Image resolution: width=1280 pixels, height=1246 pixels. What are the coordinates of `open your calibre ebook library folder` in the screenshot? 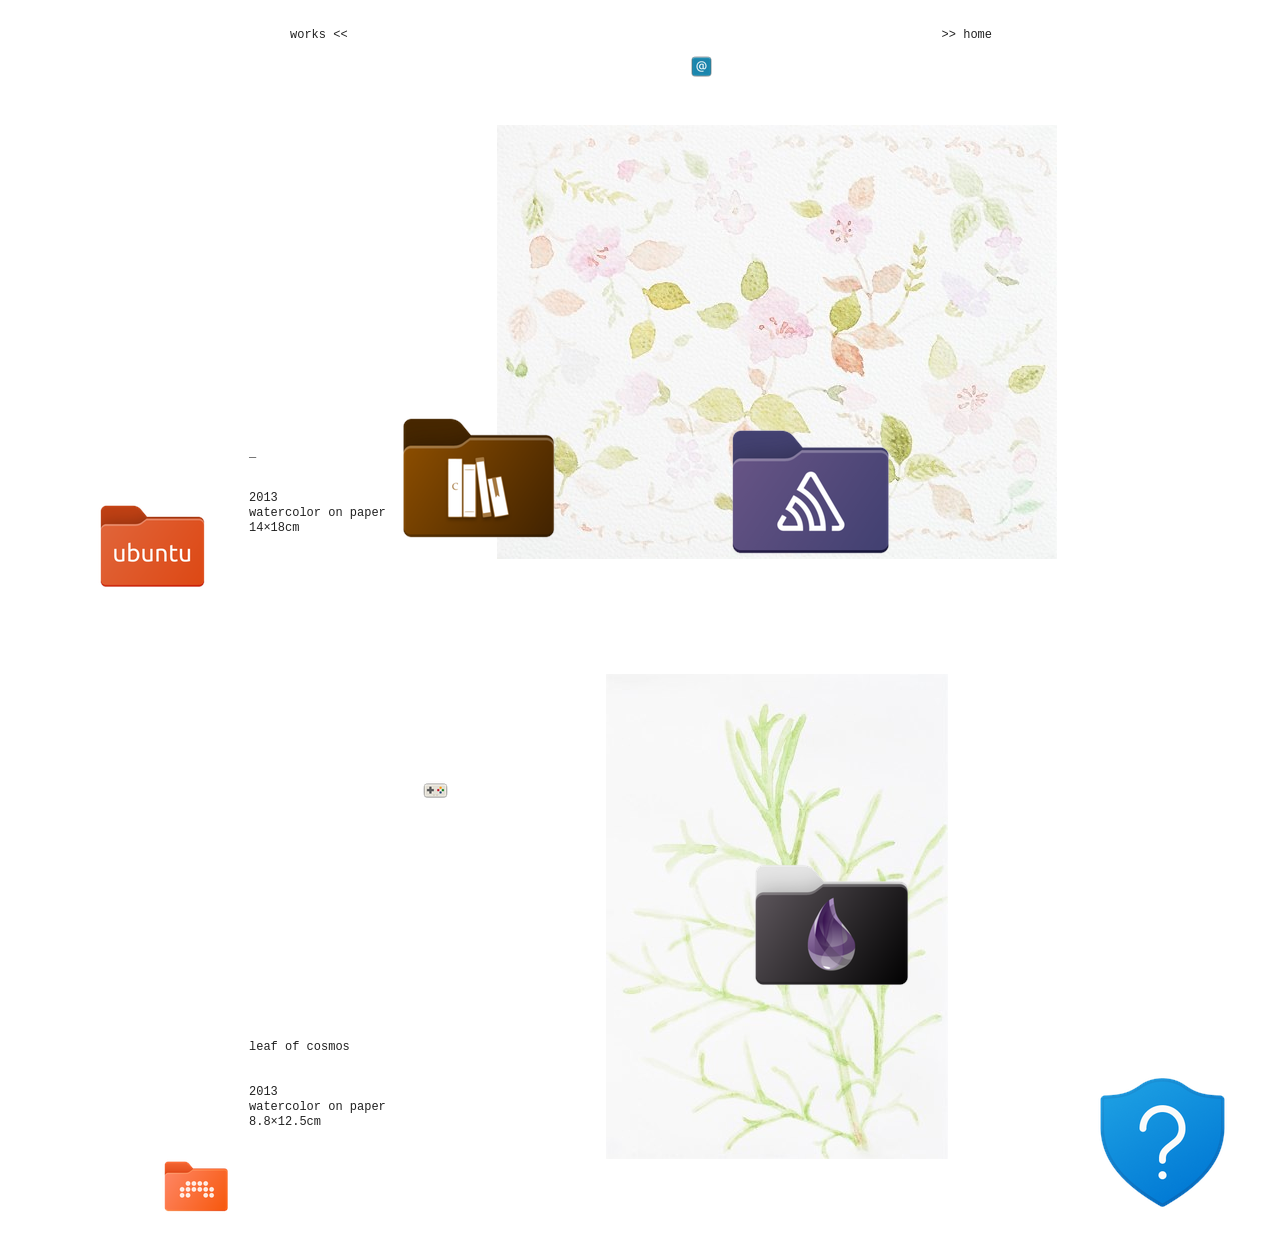 It's located at (478, 482).